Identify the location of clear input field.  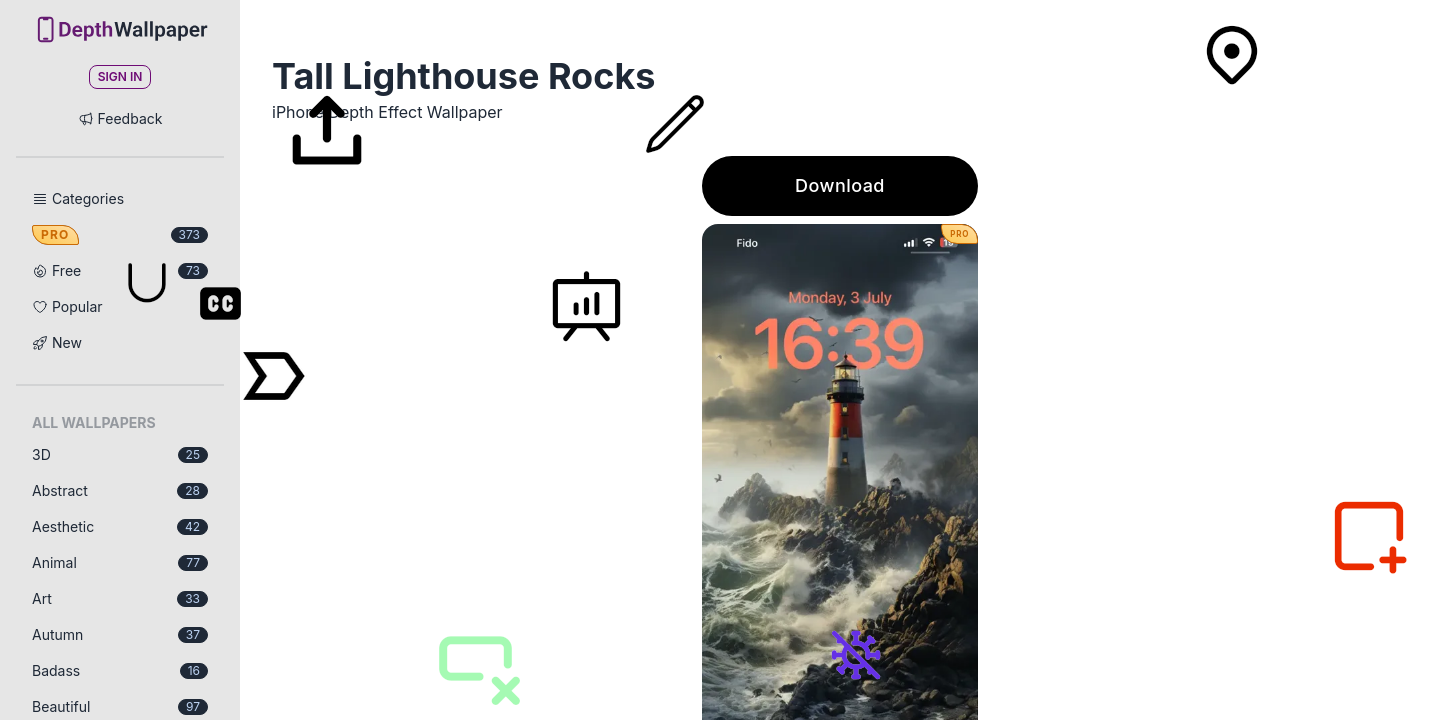
(475, 660).